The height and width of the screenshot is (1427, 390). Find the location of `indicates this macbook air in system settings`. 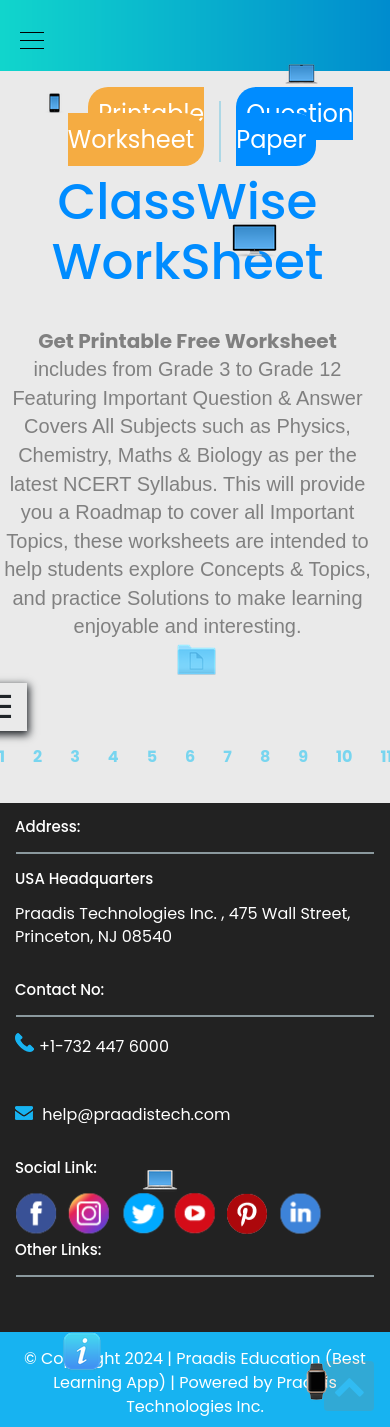

indicates this macbook air in system settings is located at coordinates (160, 1178).